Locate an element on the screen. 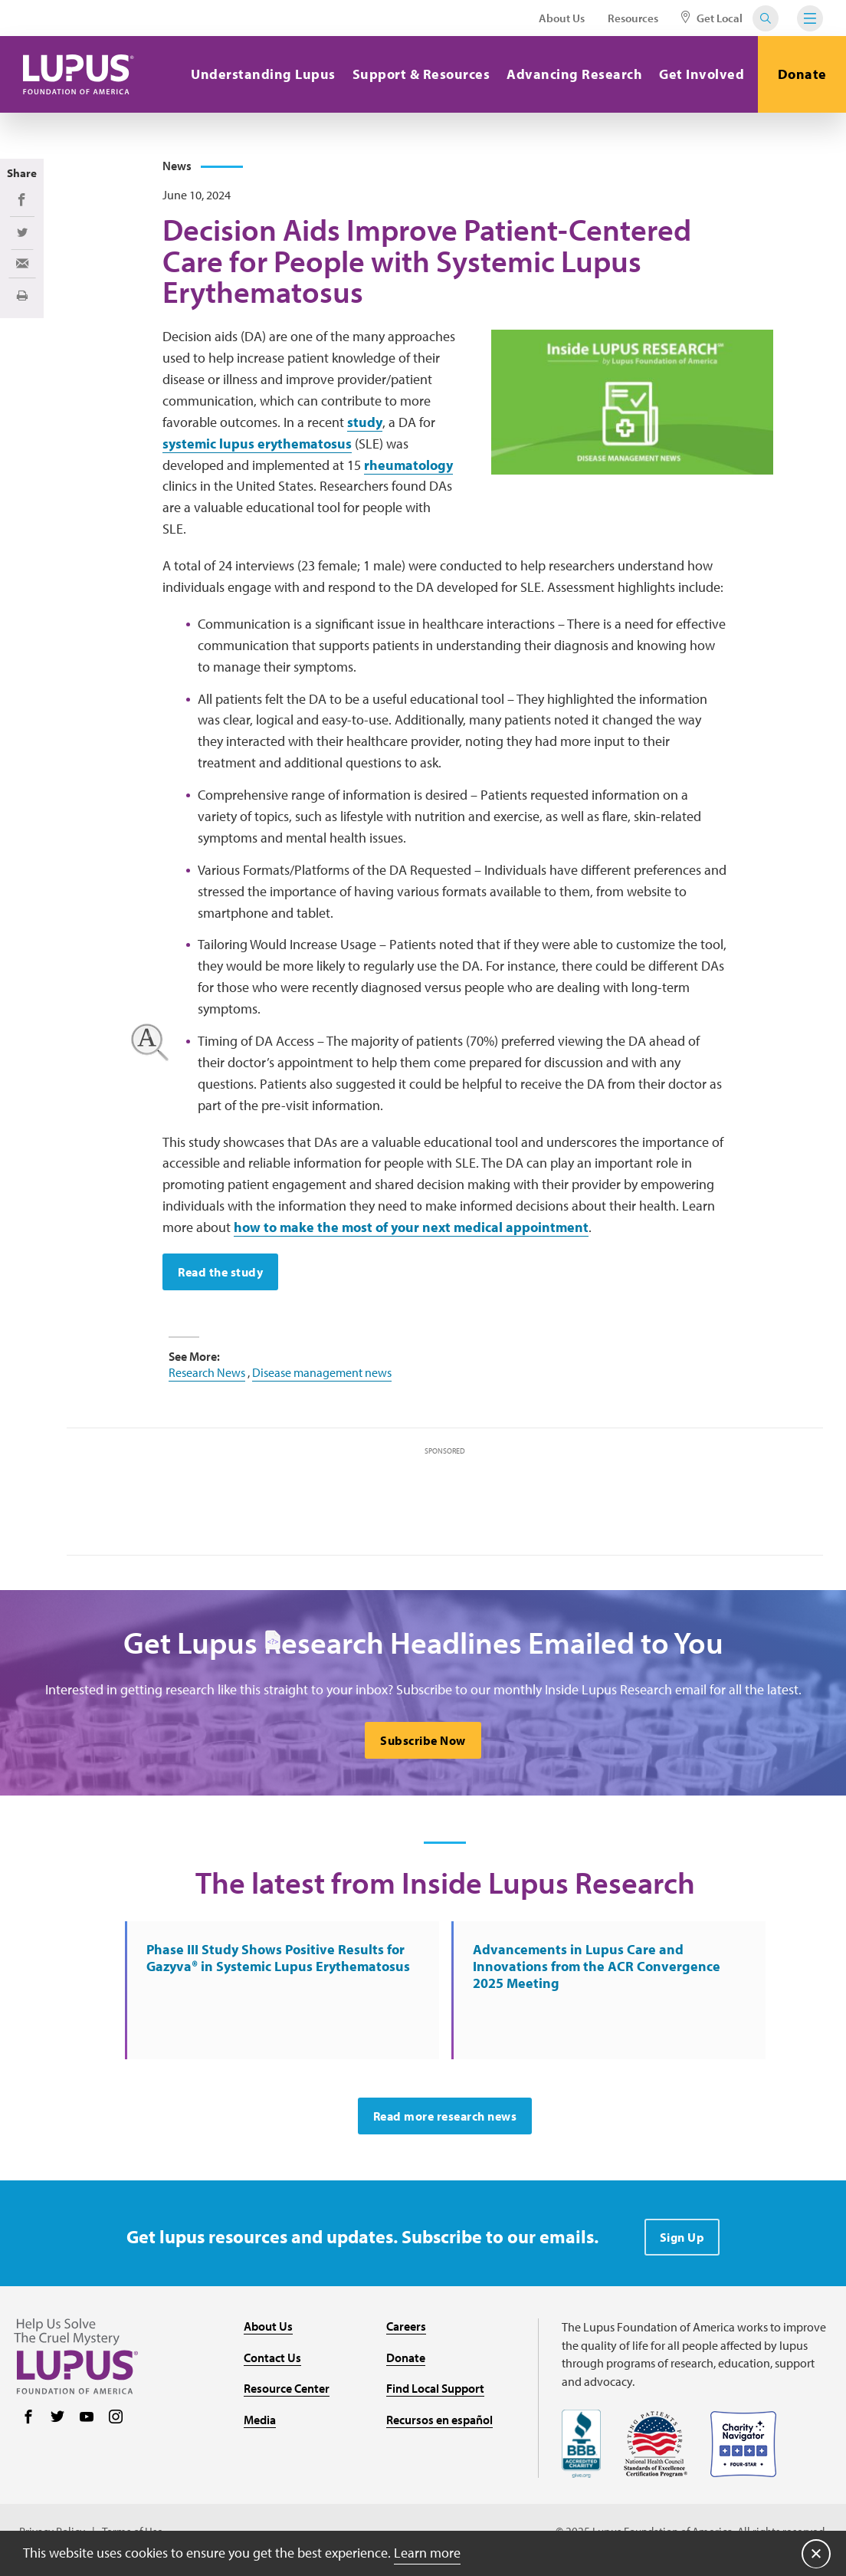  search for text or content is located at coordinates (149, 1042).